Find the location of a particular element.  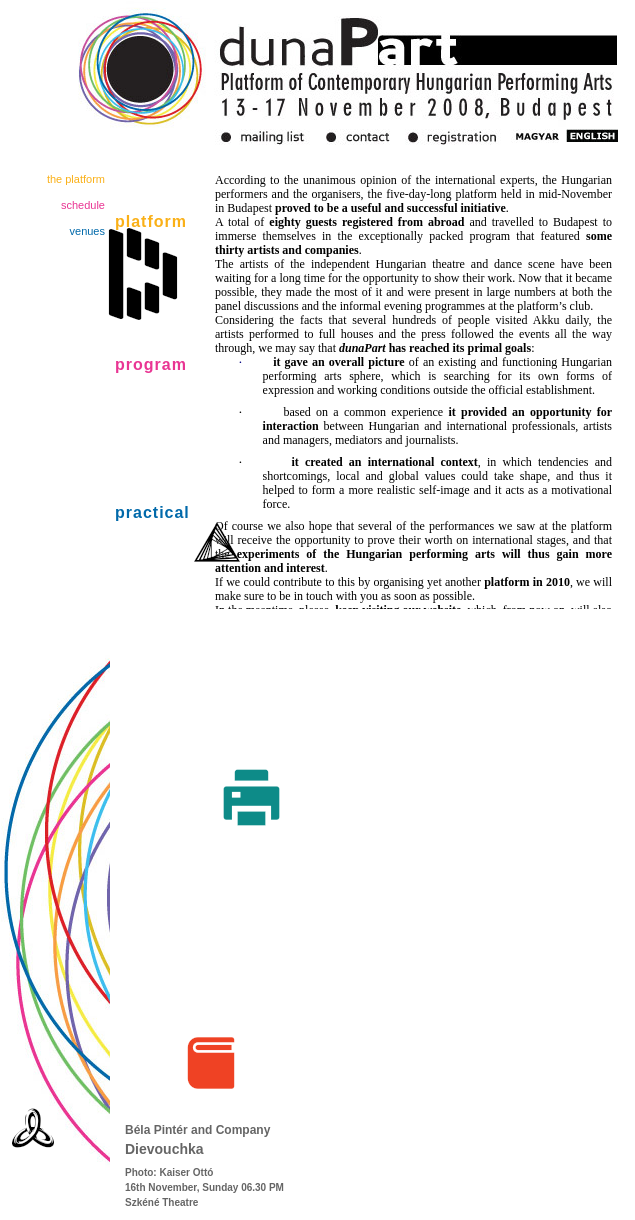

open KNIME analytics platform is located at coordinates (217, 542).